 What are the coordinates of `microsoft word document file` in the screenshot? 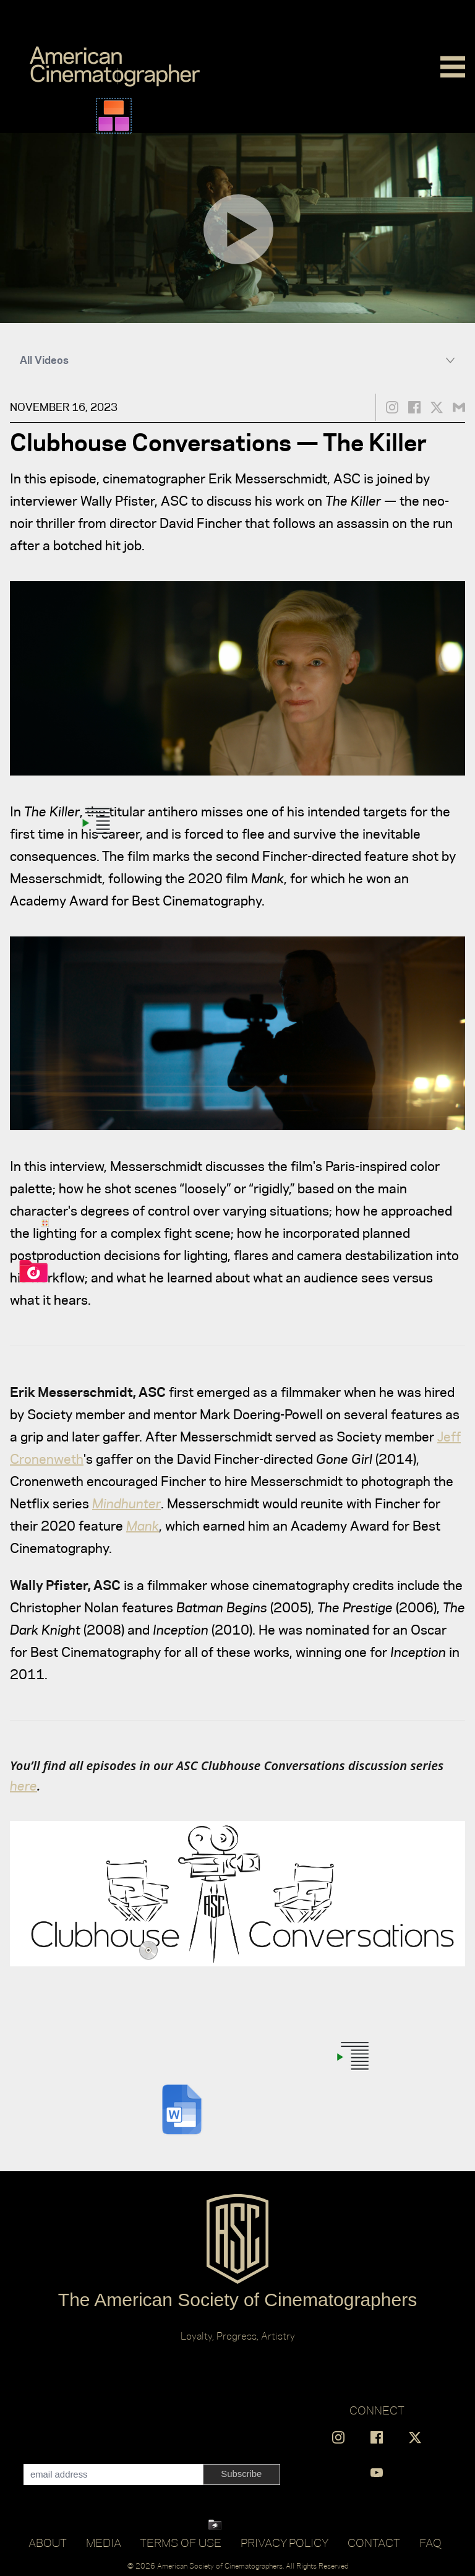 It's located at (182, 2109).